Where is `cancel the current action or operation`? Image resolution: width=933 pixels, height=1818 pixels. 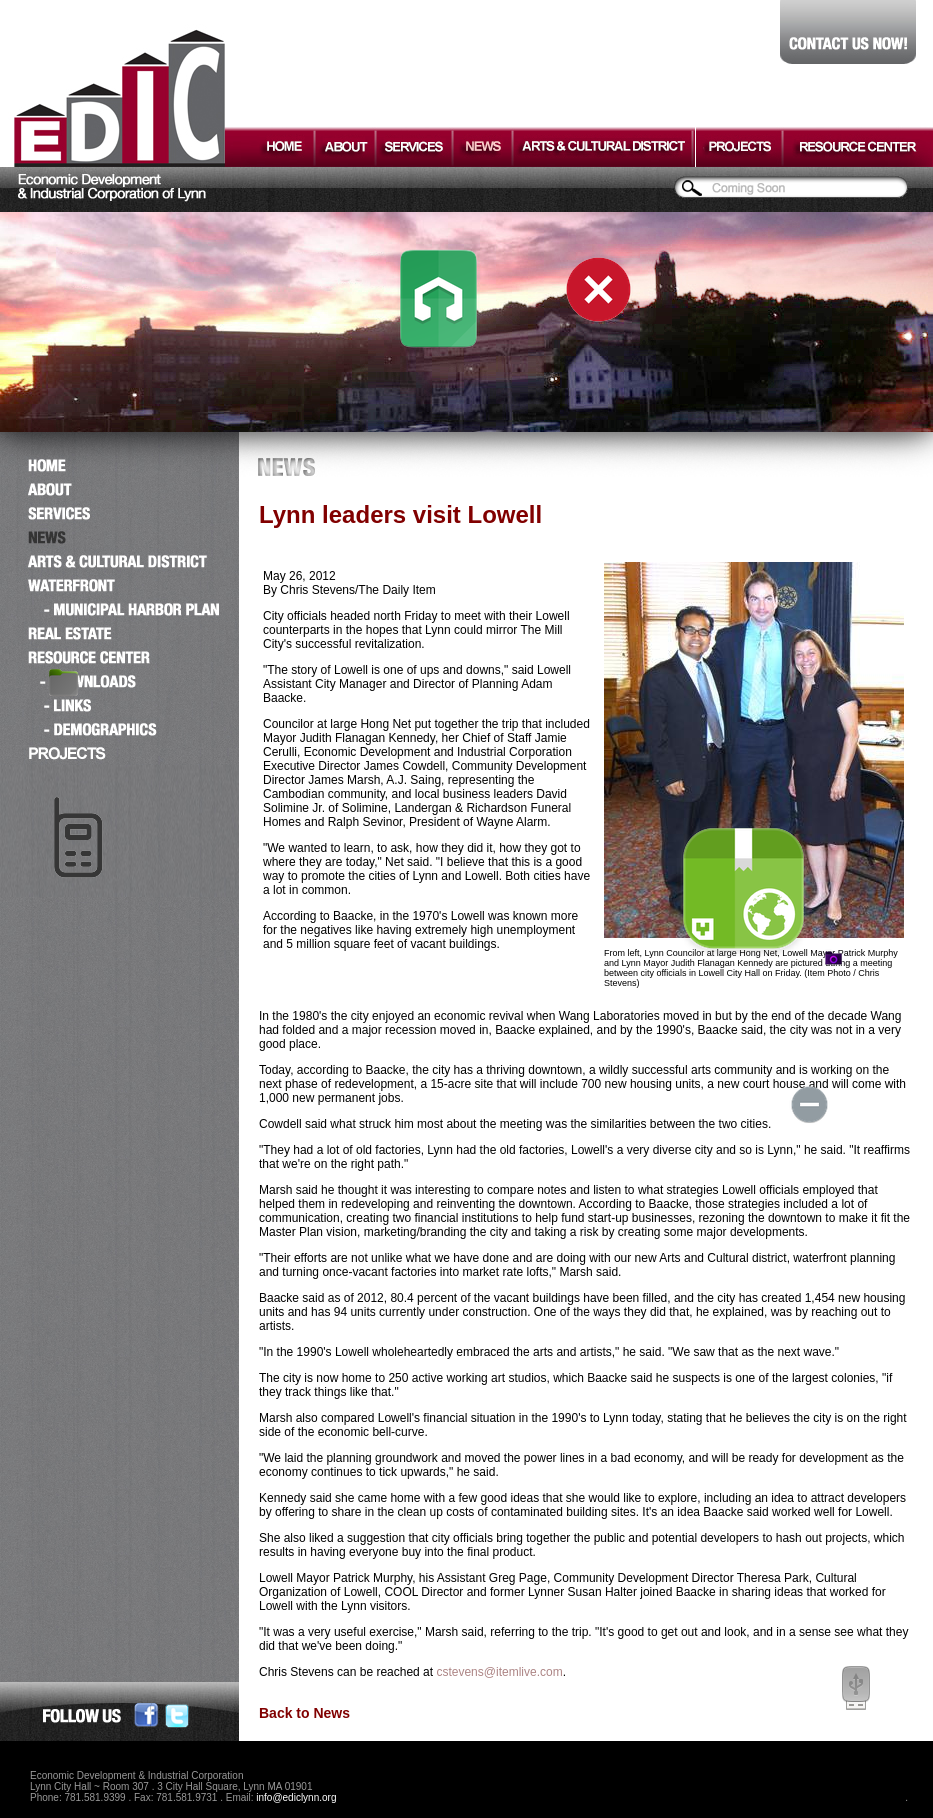
cancel the current action or operation is located at coordinates (598, 289).